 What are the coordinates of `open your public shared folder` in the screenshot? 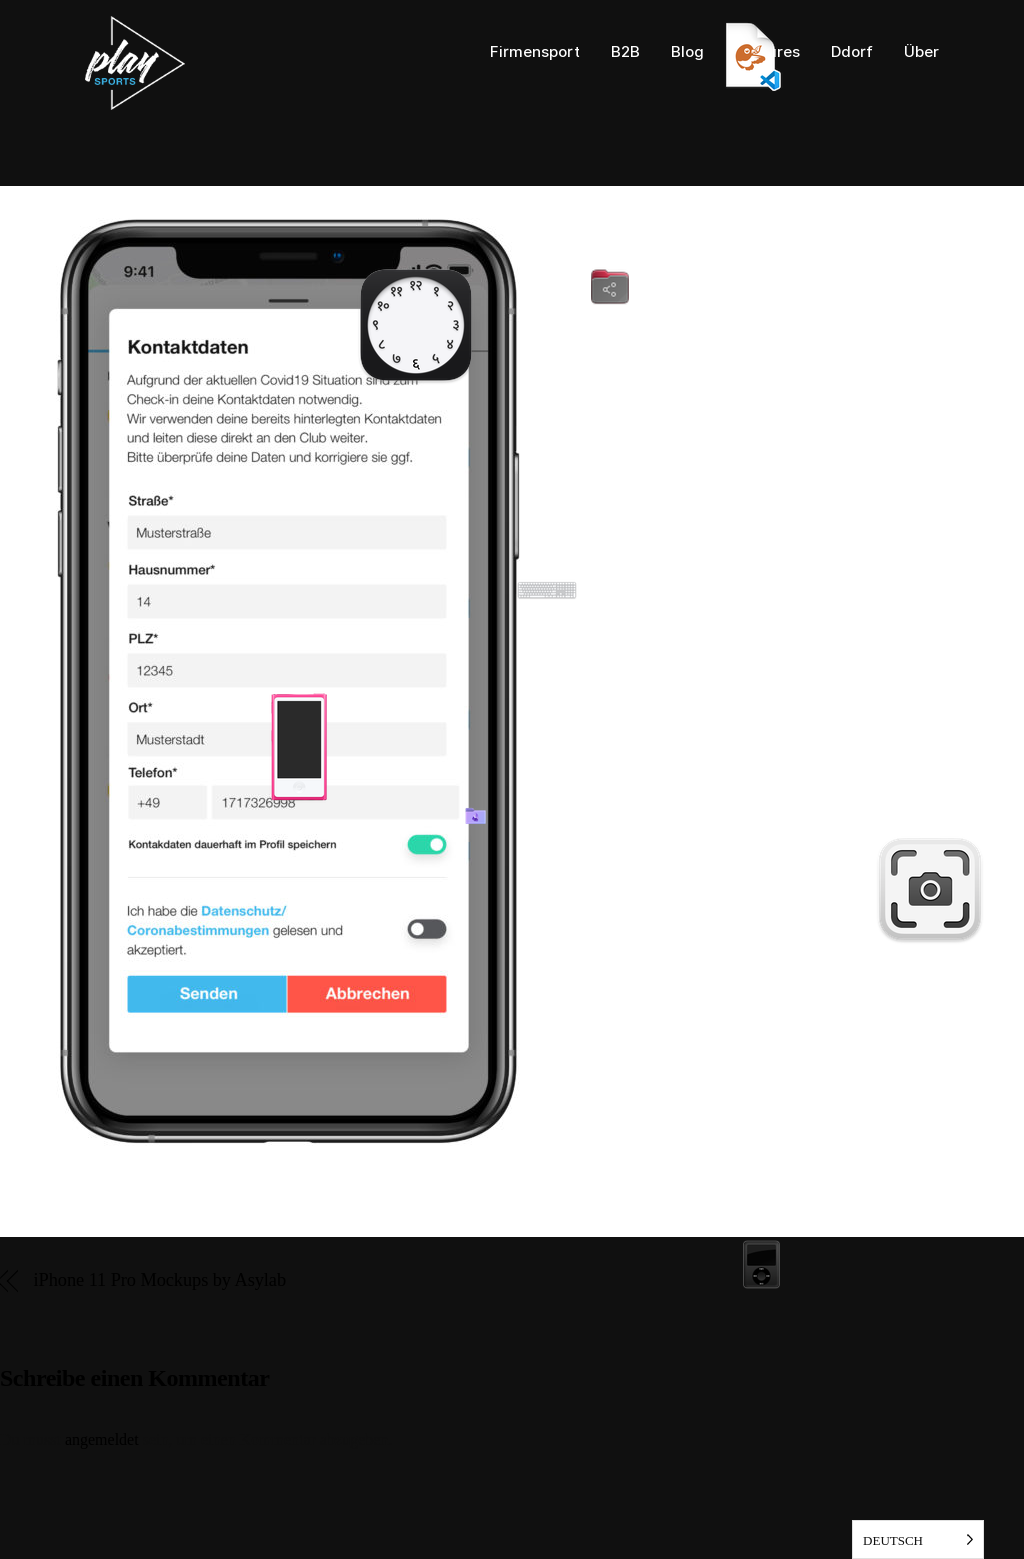 It's located at (610, 286).